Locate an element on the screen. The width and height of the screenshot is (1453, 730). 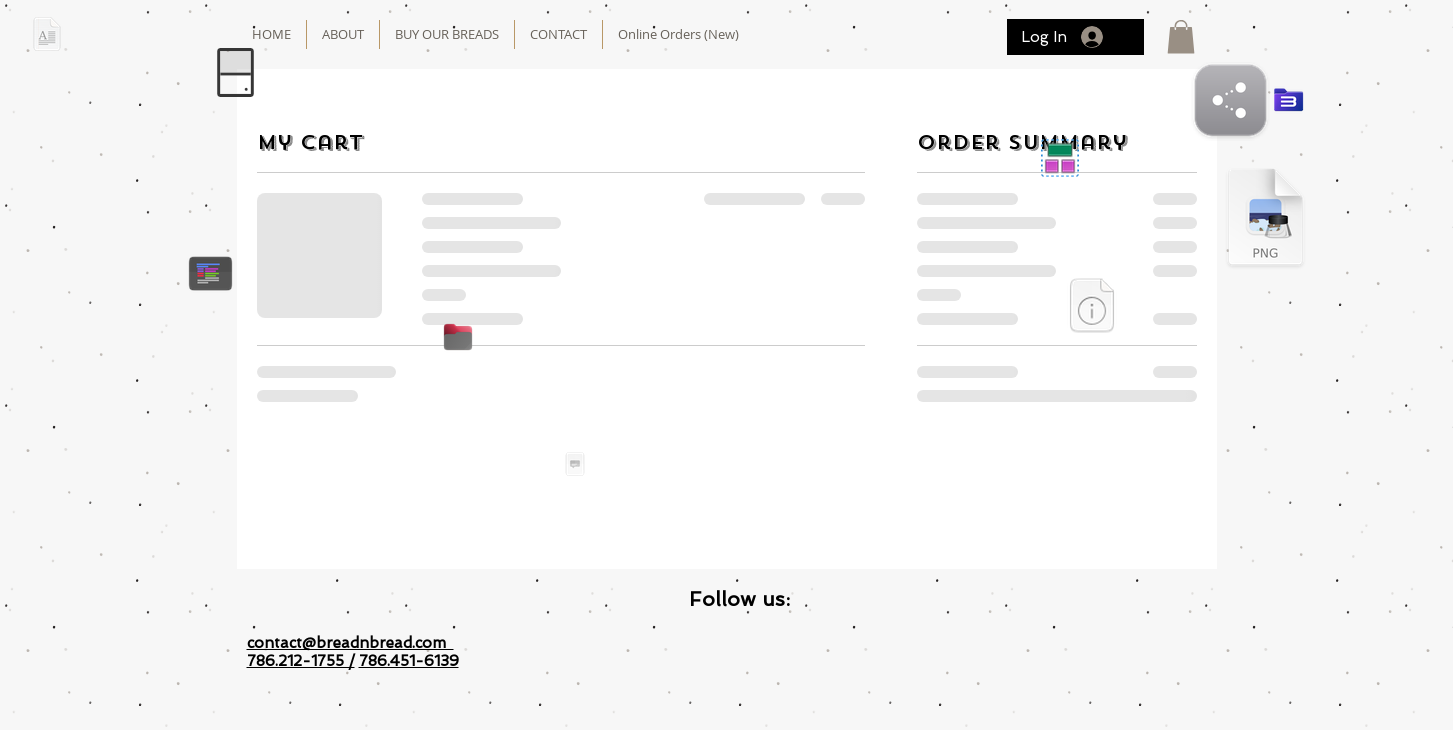
a PNG image file is located at coordinates (1265, 218).